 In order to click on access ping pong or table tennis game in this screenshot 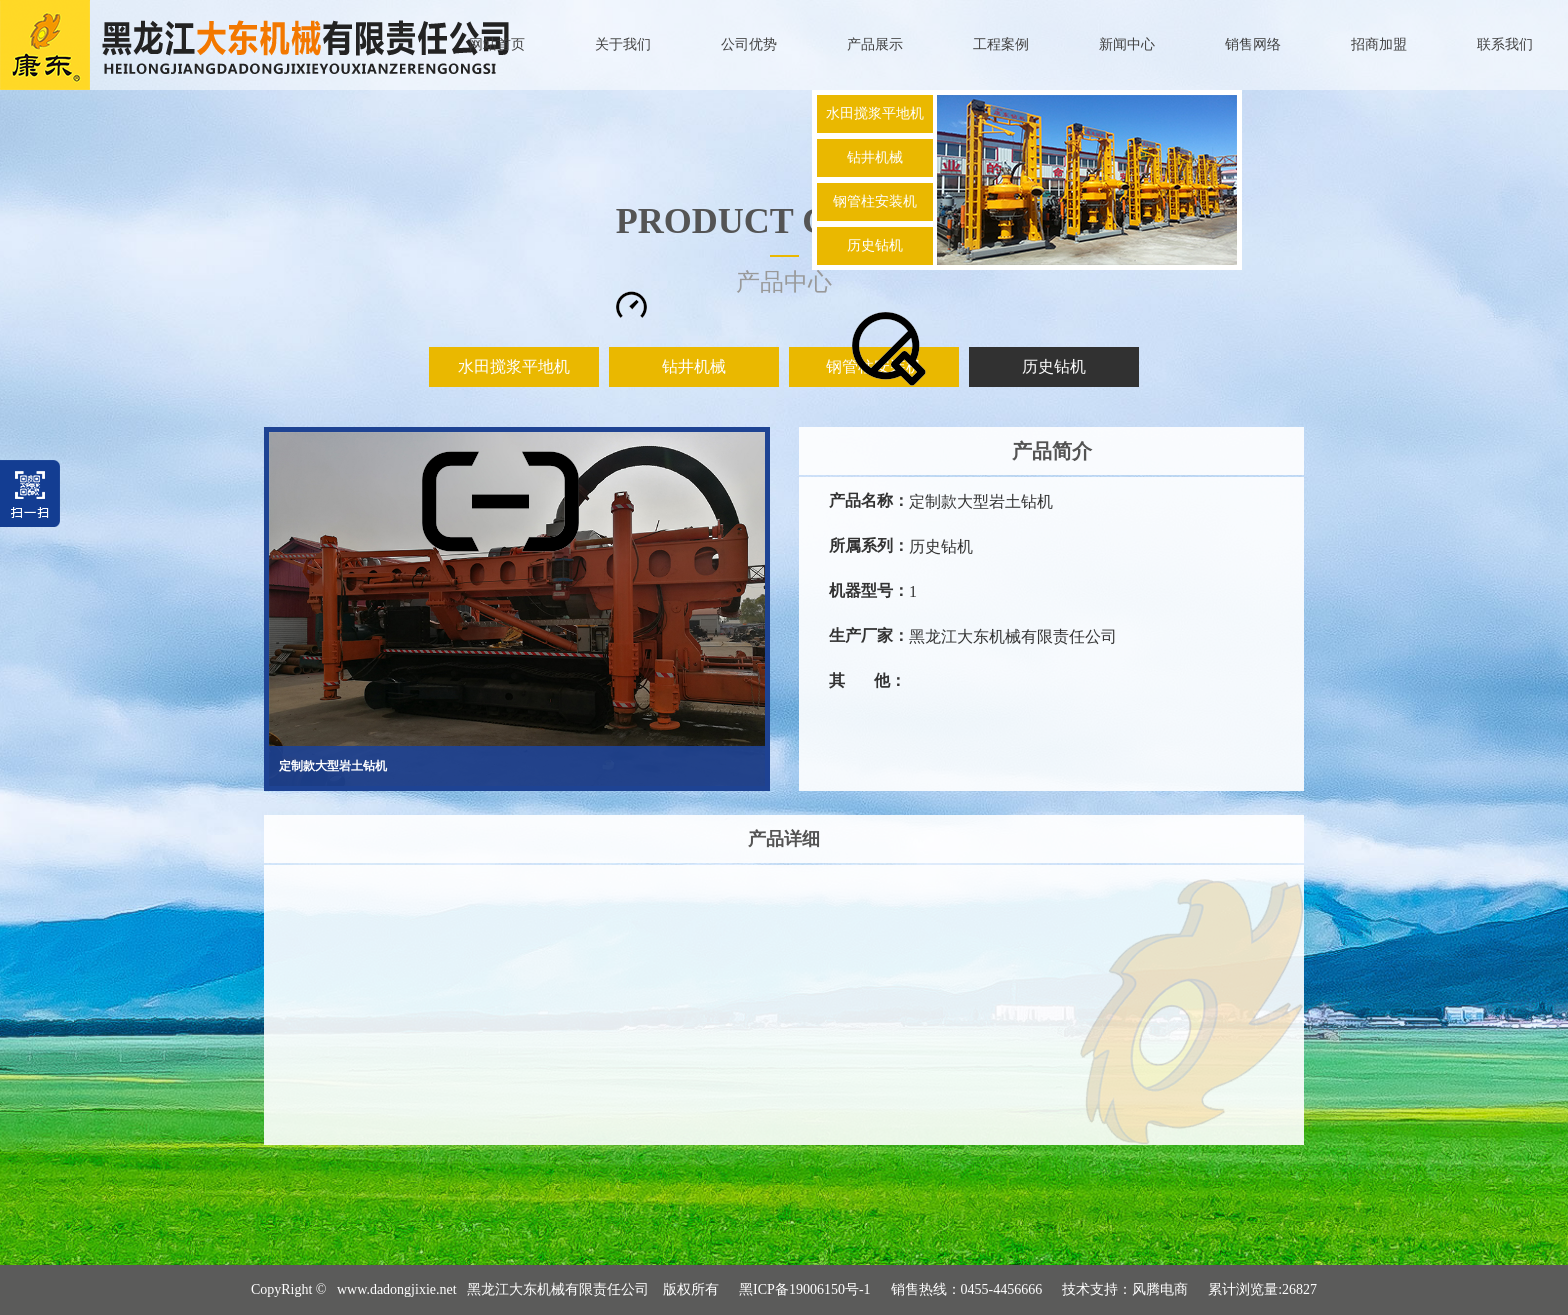, I will do `click(887, 347)`.